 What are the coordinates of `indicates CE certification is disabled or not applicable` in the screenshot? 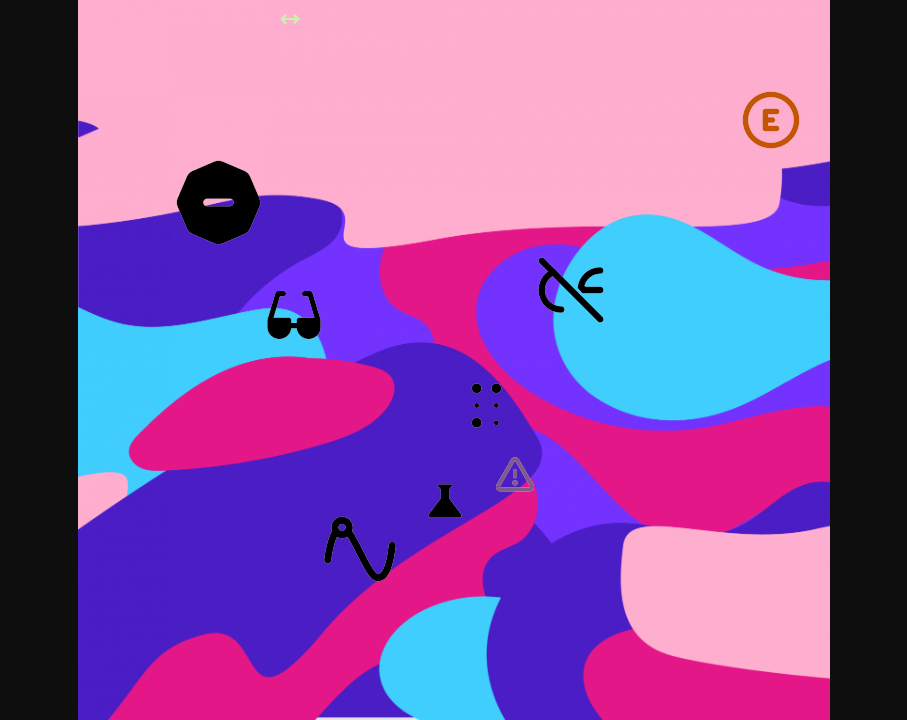 It's located at (571, 290).